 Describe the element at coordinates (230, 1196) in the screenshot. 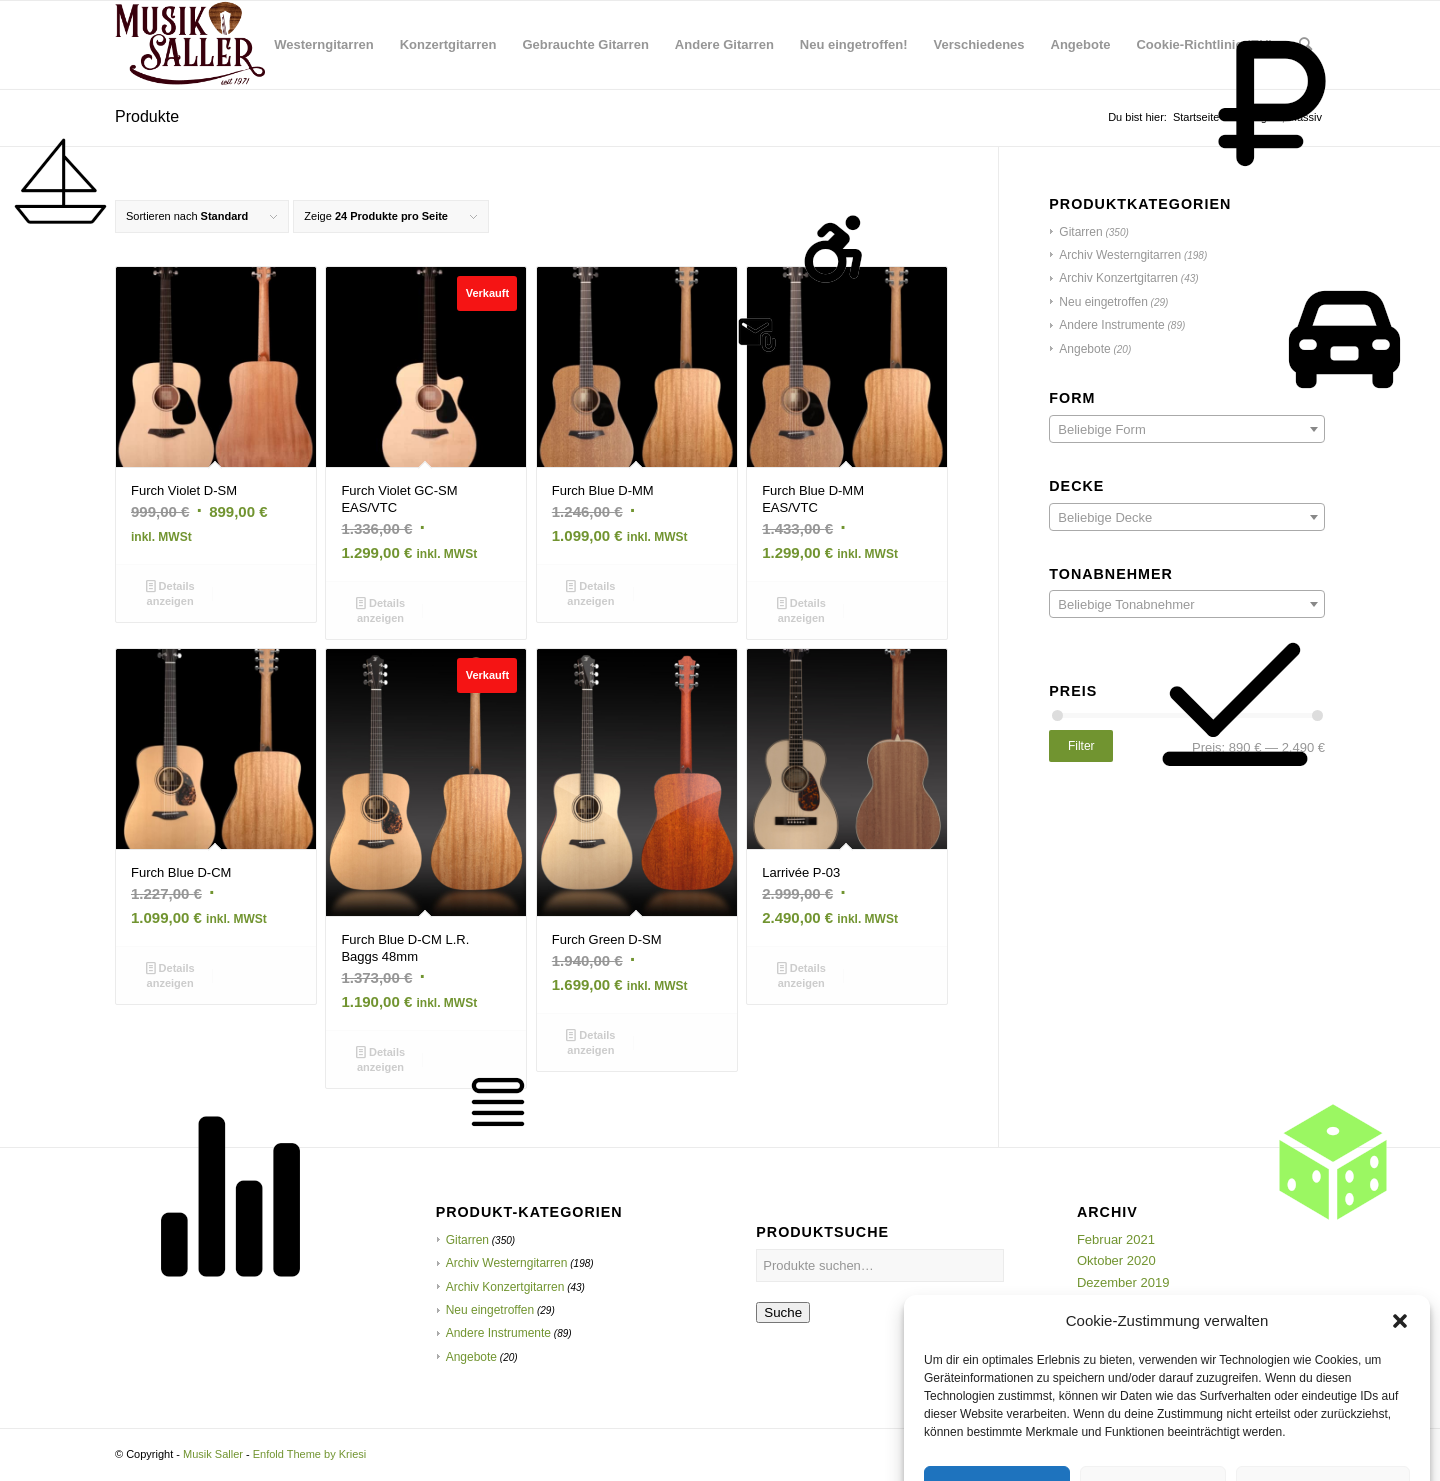

I see `view statistics and analytics` at that location.